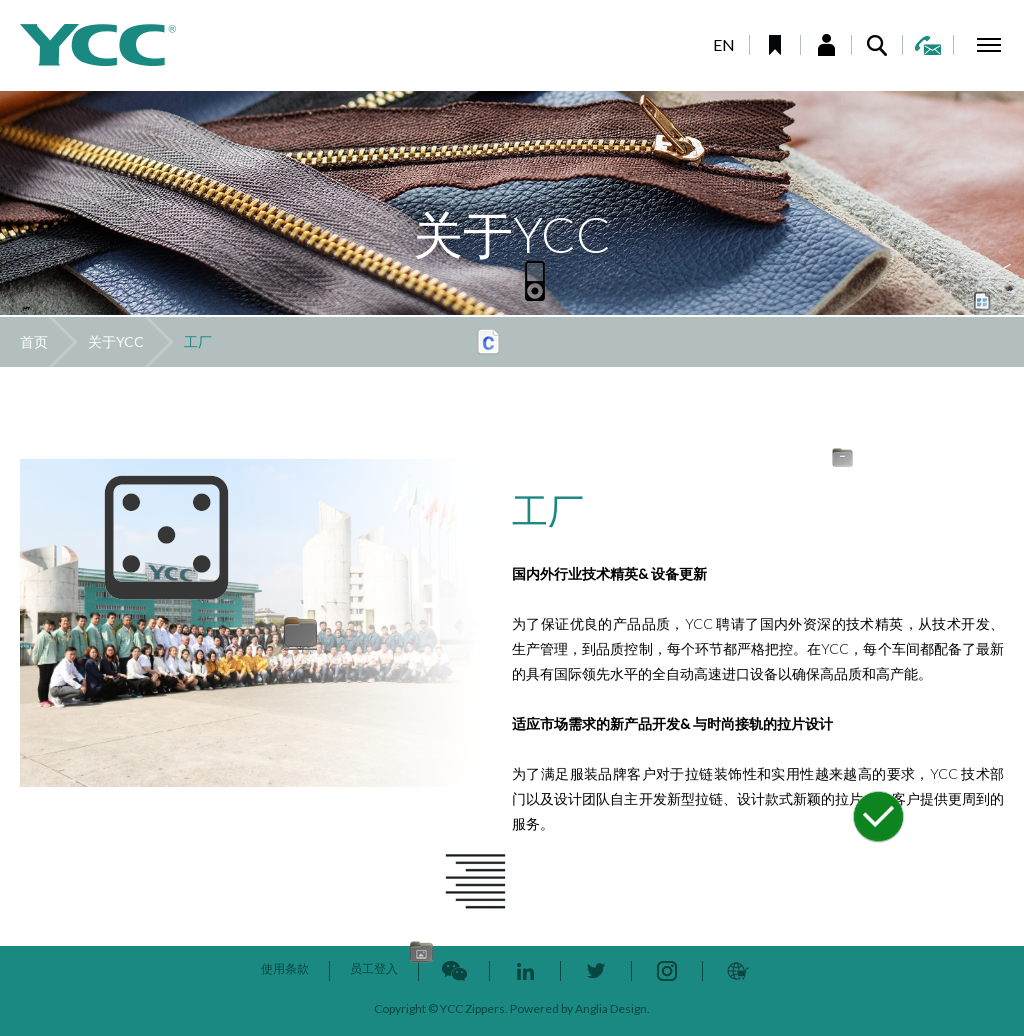 This screenshot has height=1036, width=1024. What do you see at coordinates (300, 633) in the screenshot?
I see `access files stored on a remote server` at bounding box center [300, 633].